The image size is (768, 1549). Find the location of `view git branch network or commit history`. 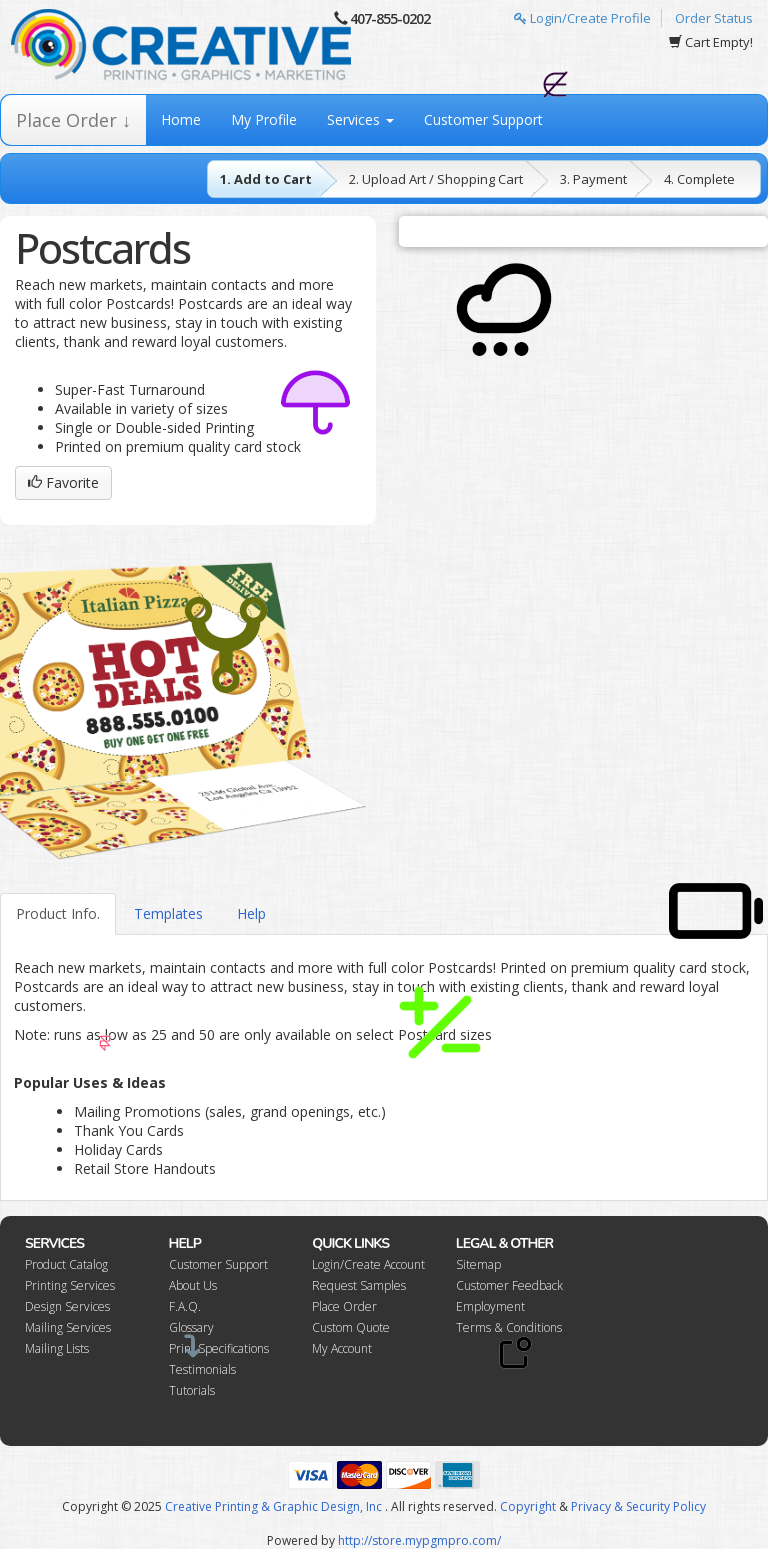

view git branch network or commit history is located at coordinates (226, 645).